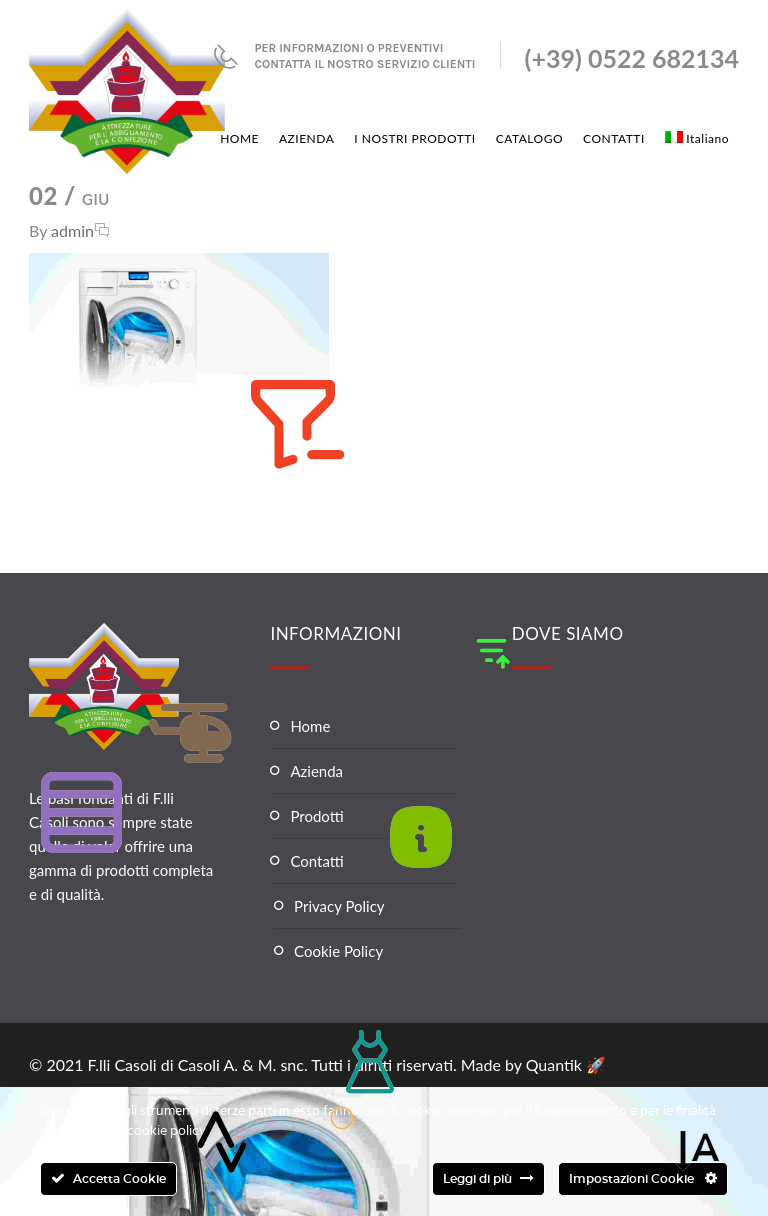 This screenshot has height=1216, width=768. I want to click on switch to list view, so click(81, 812).